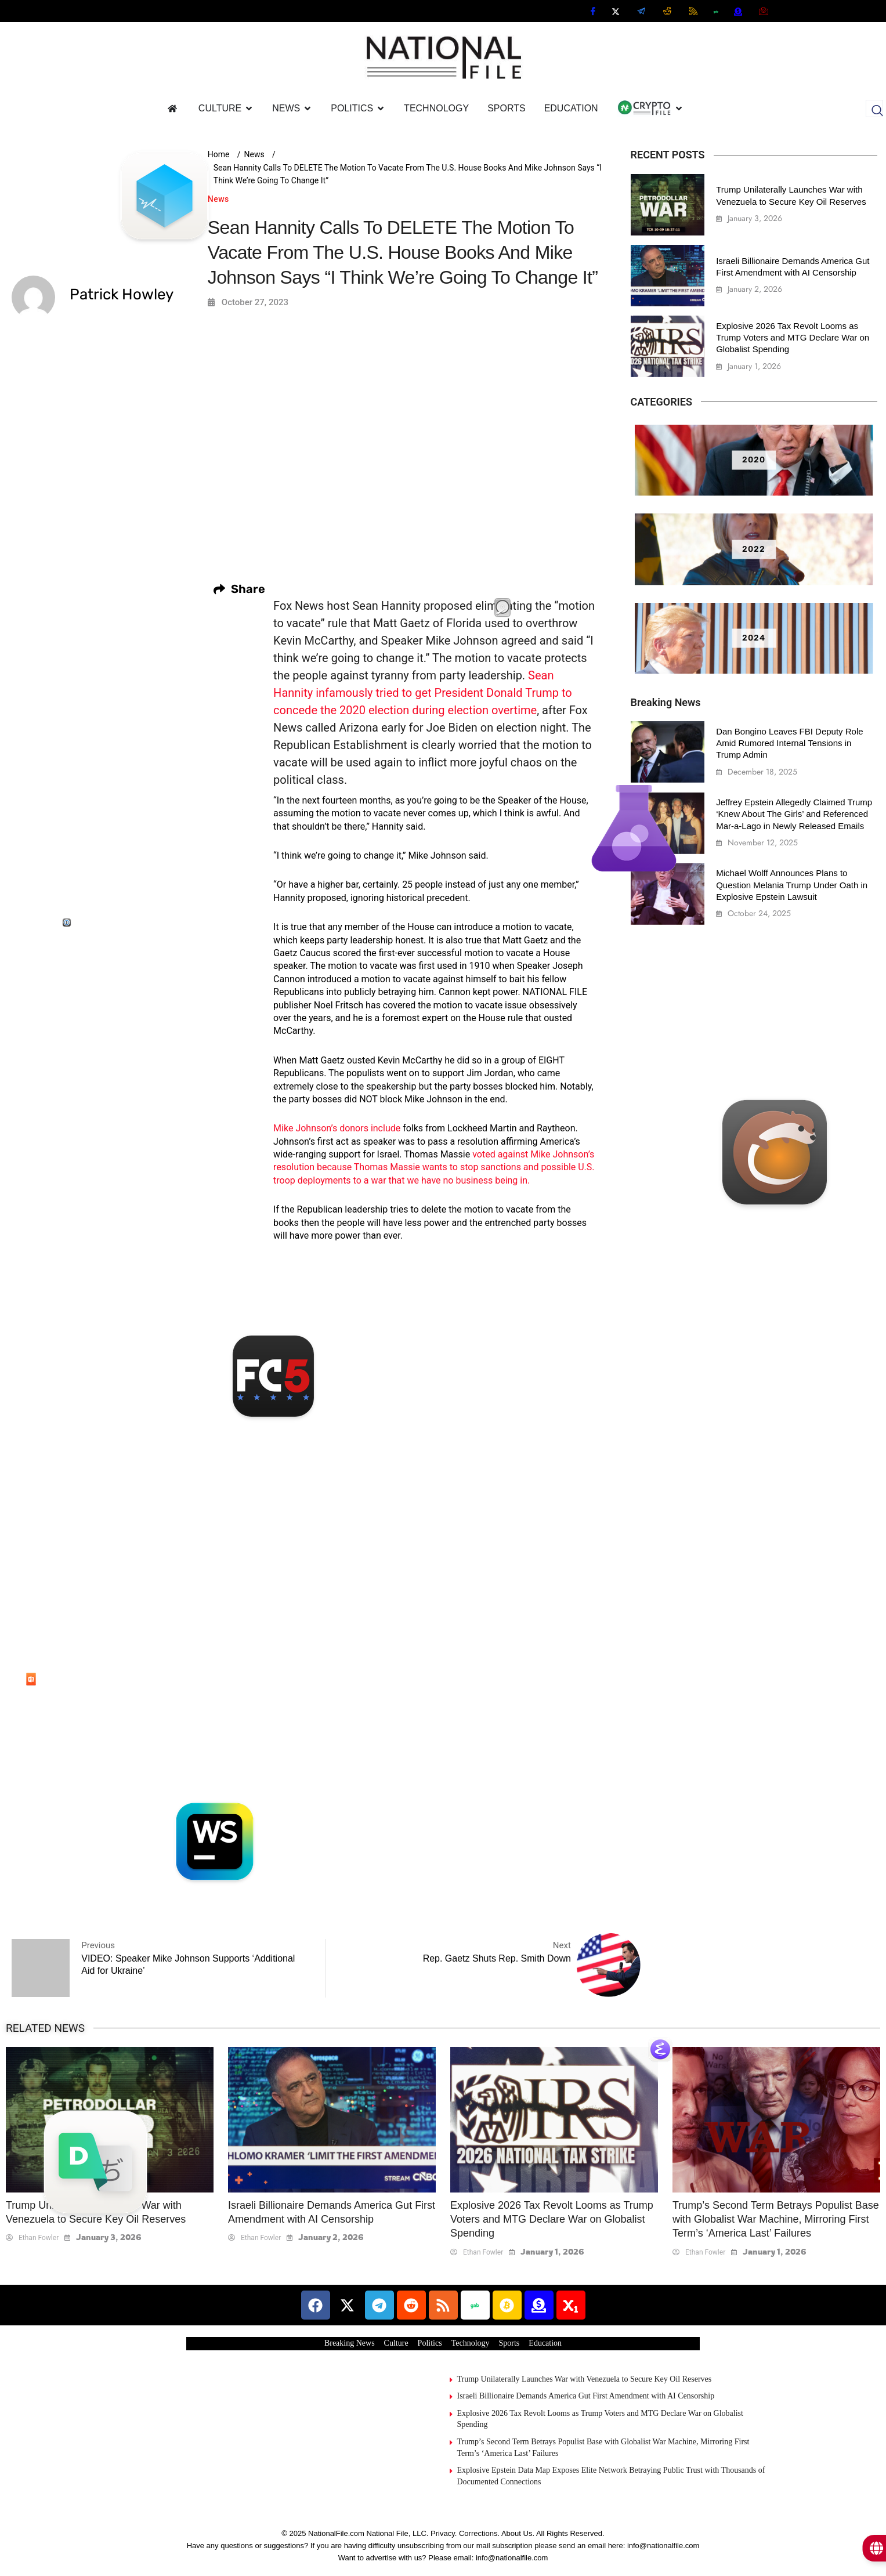 This screenshot has width=886, height=2576. What do you see at coordinates (502, 607) in the screenshot?
I see `open disk utility application` at bounding box center [502, 607].